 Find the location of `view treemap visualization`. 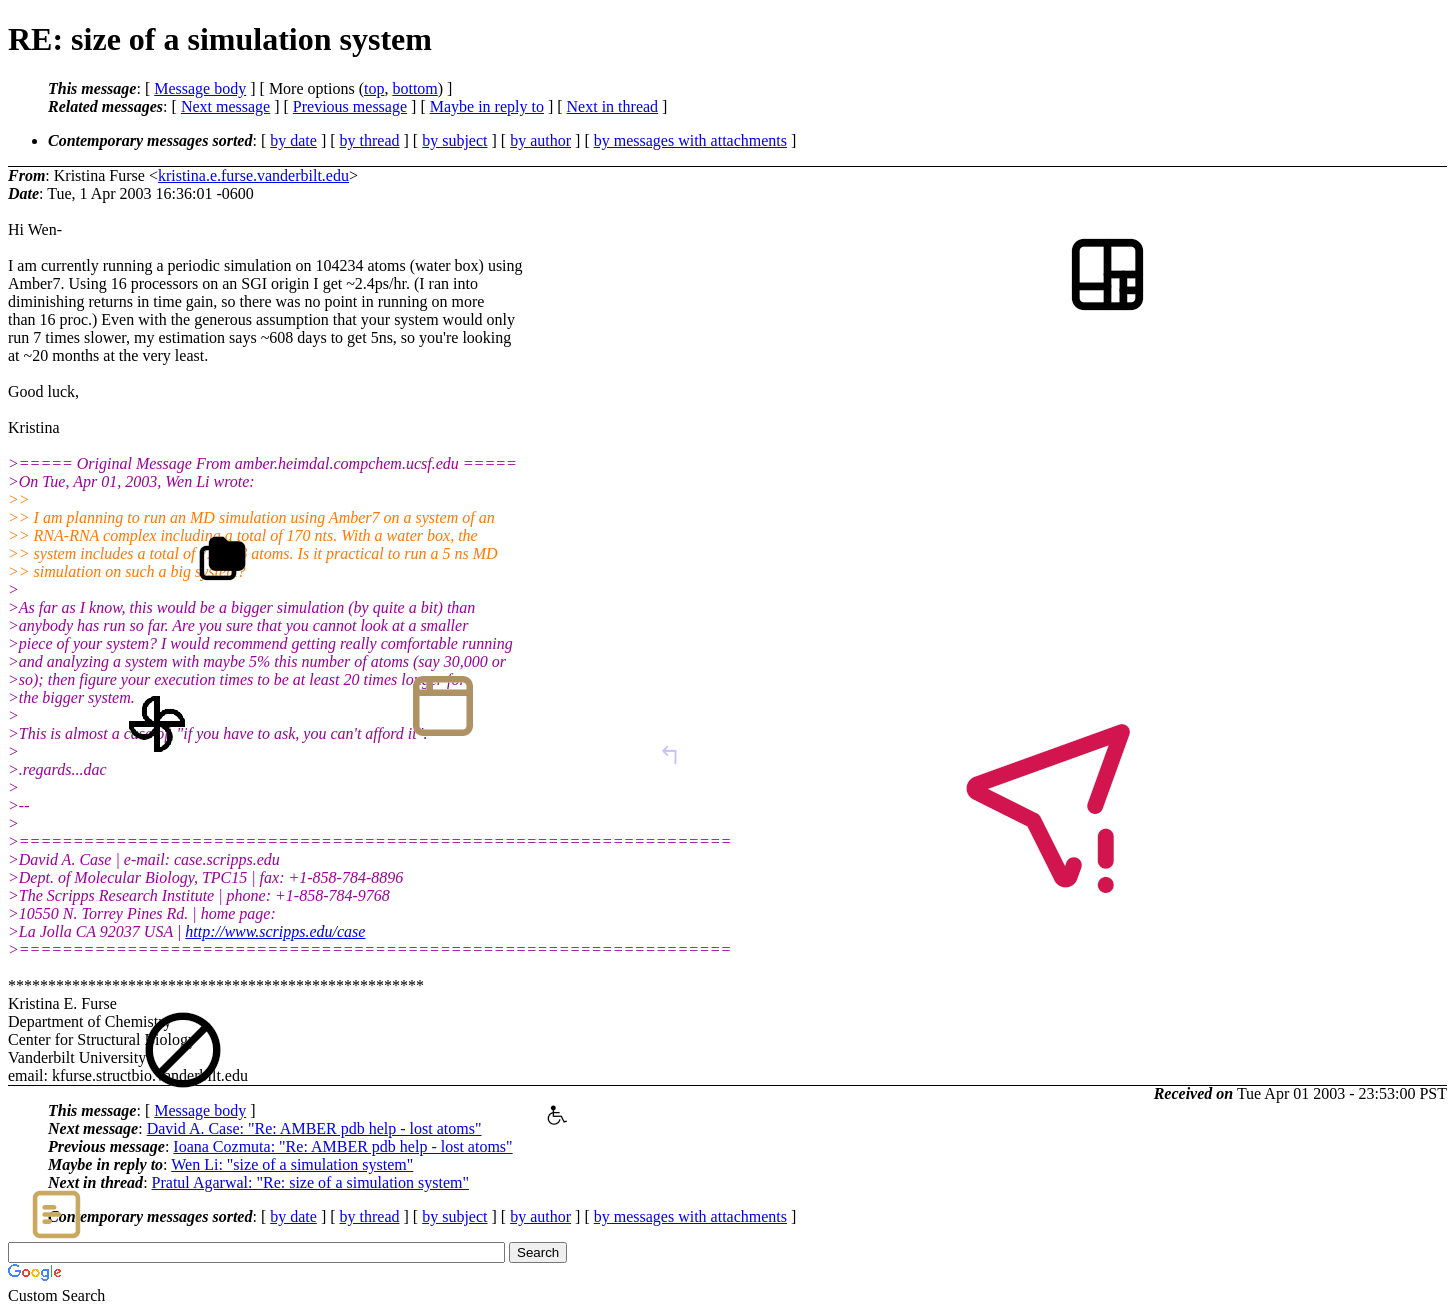

view treemap visualization is located at coordinates (1107, 274).